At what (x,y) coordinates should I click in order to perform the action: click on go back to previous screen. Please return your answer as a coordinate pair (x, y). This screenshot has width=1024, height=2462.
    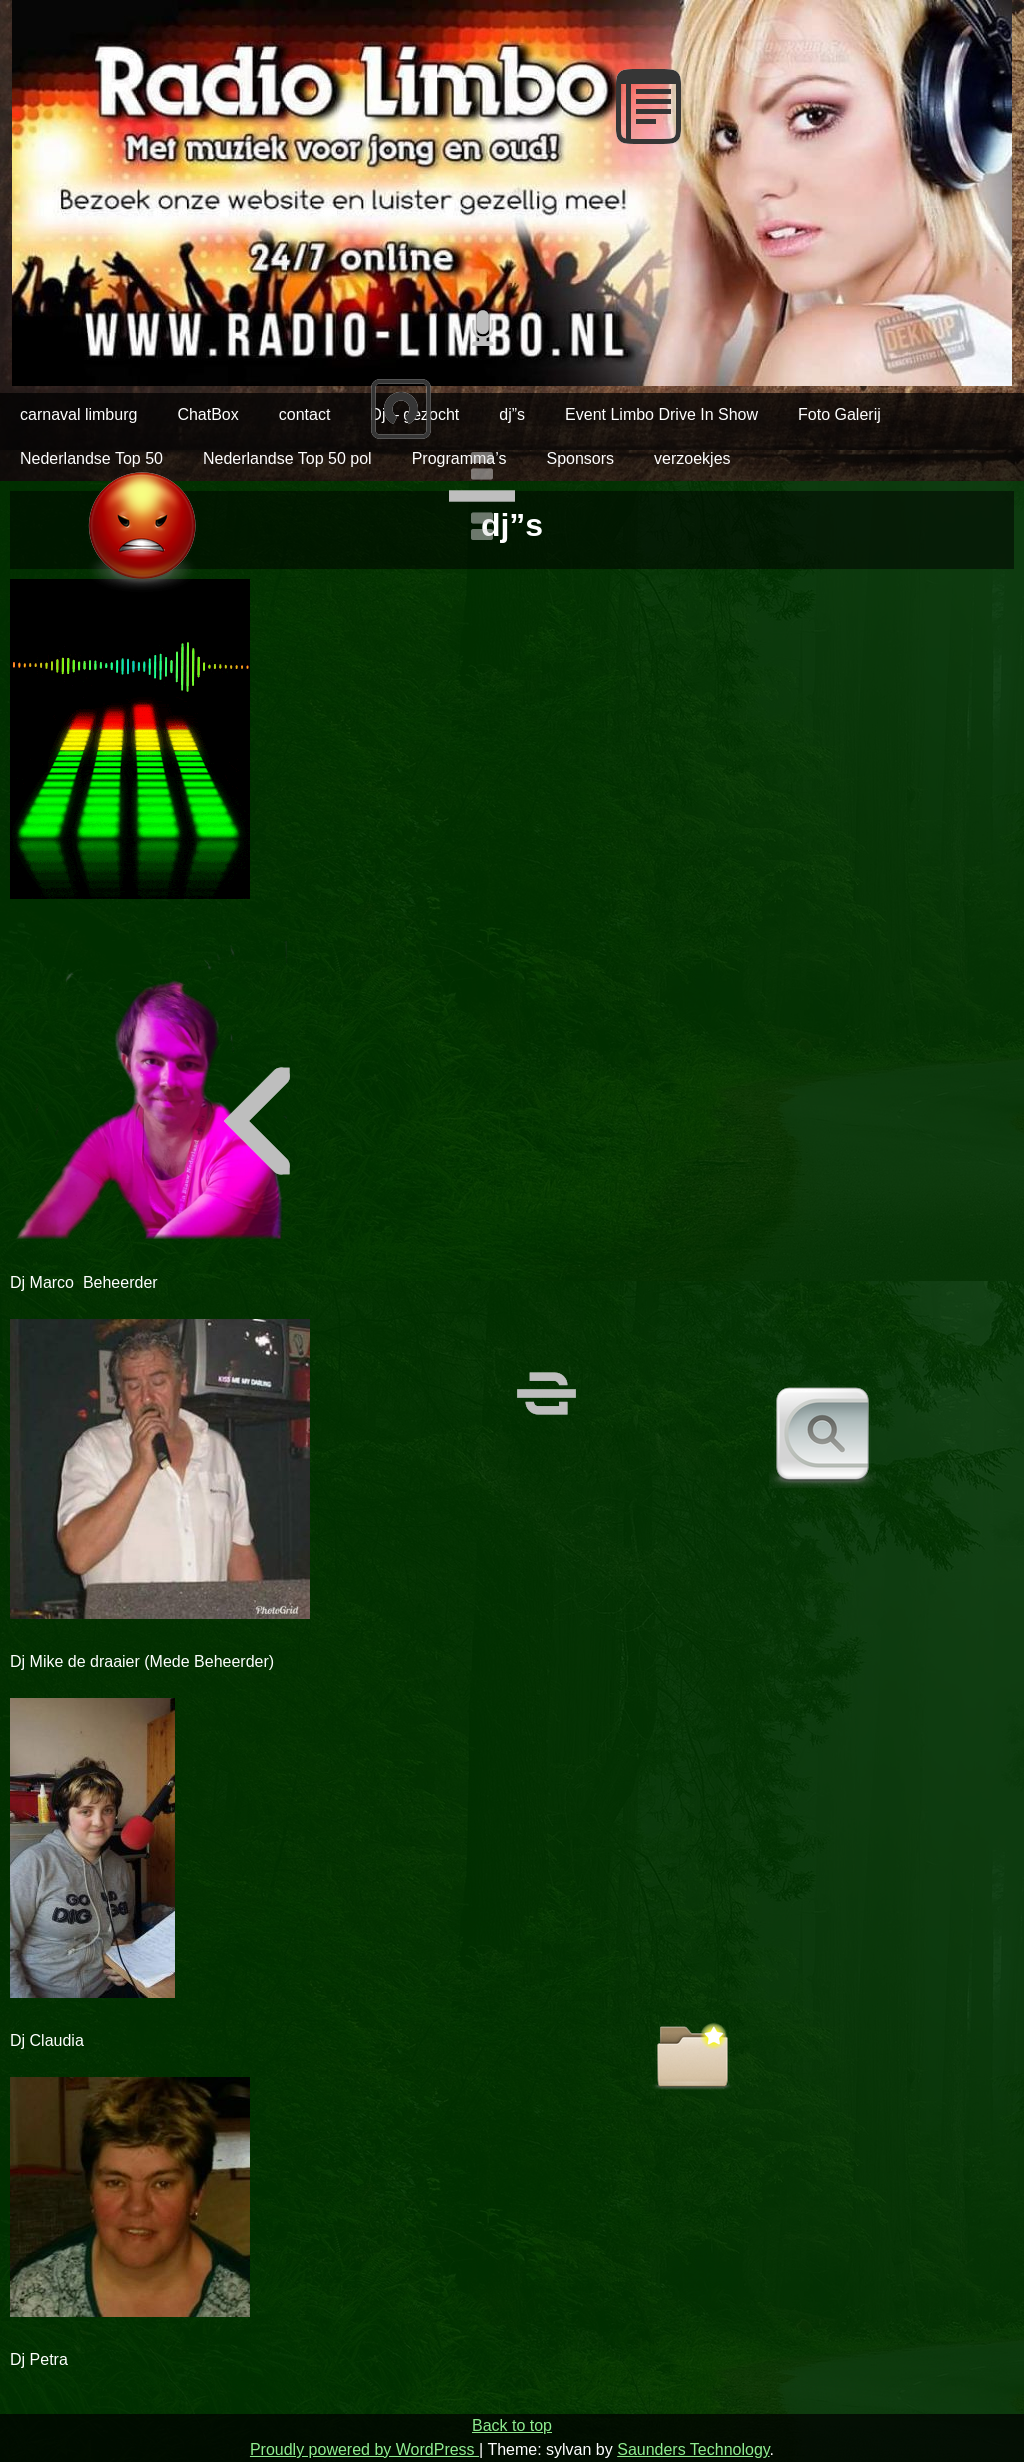
    Looking at the image, I should click on (254, 1121).